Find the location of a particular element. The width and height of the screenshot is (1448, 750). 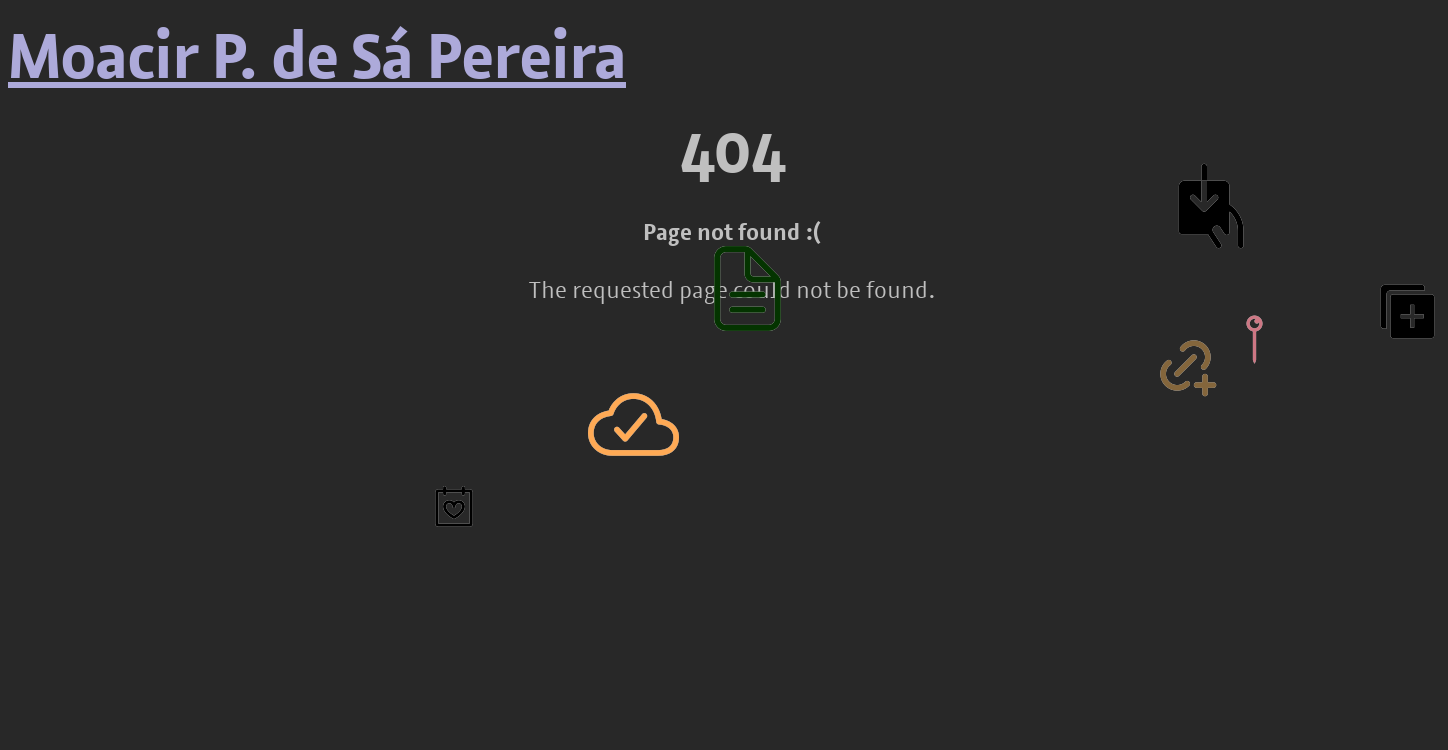

add a new link or URL is located at coordinates (1185, 365).